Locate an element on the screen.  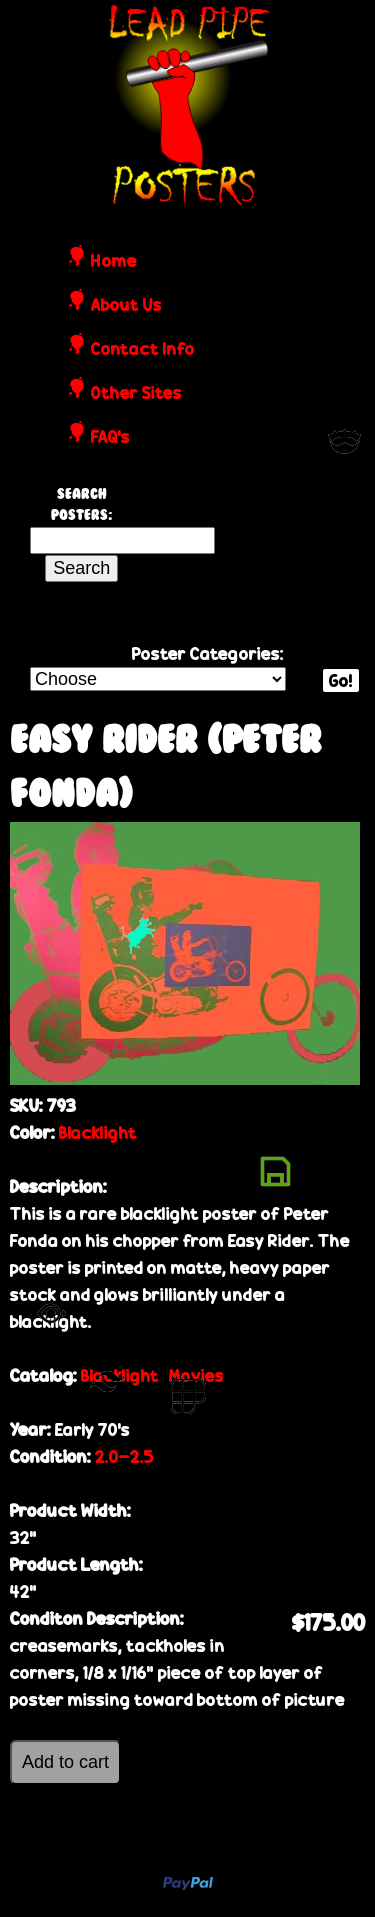
save current file or document is located at coordinates (275, 1171).